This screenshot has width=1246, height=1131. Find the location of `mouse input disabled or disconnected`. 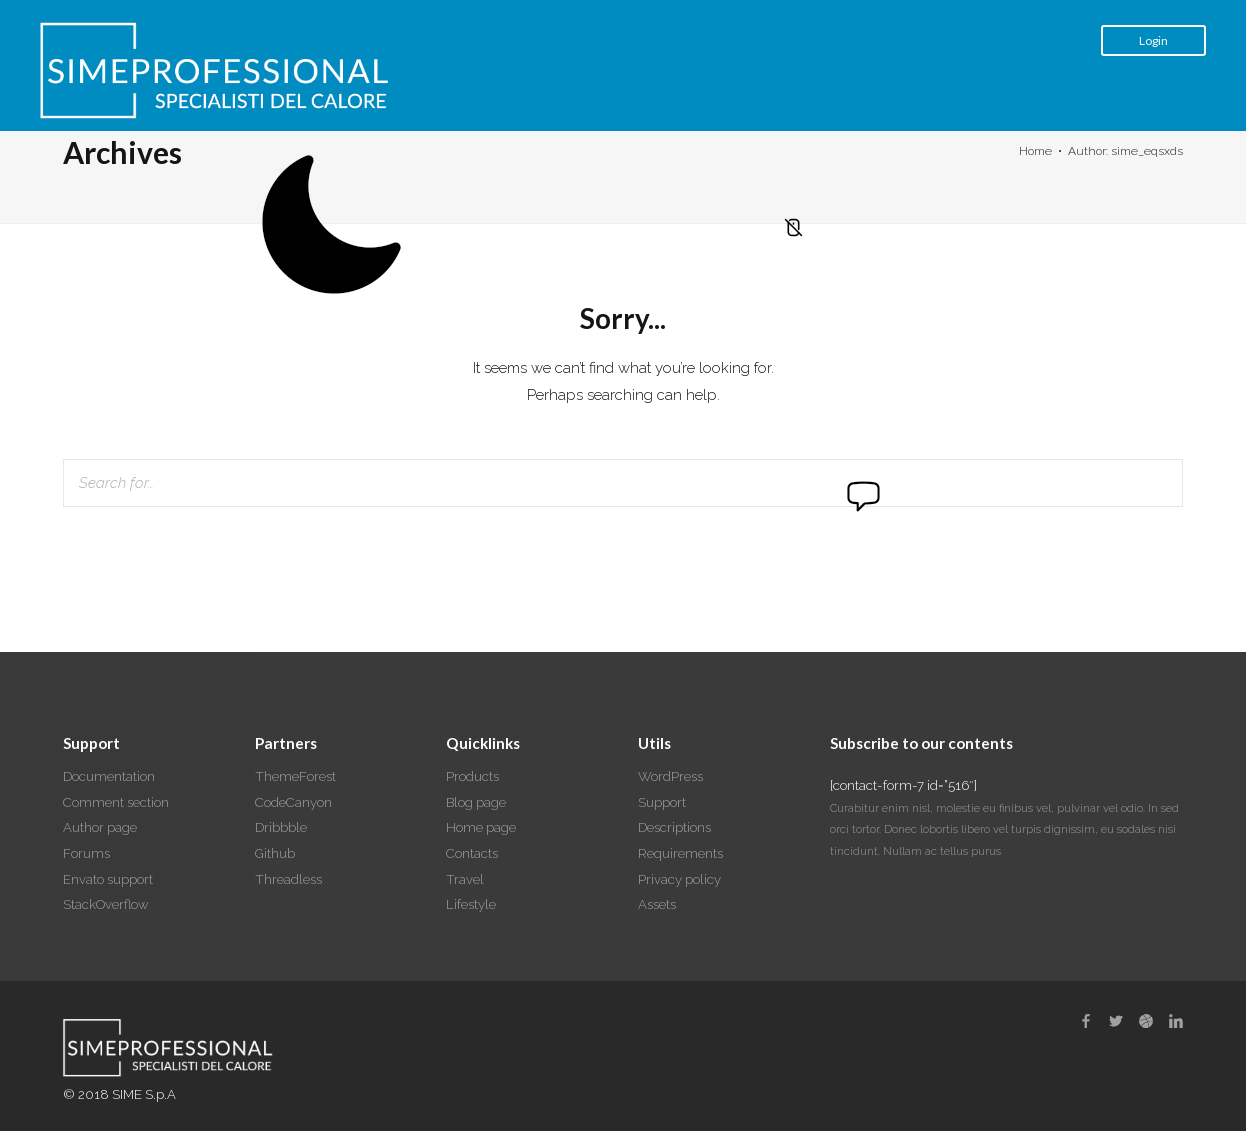

mouse input disabled or disconnected is located at coordinates (793, 227).